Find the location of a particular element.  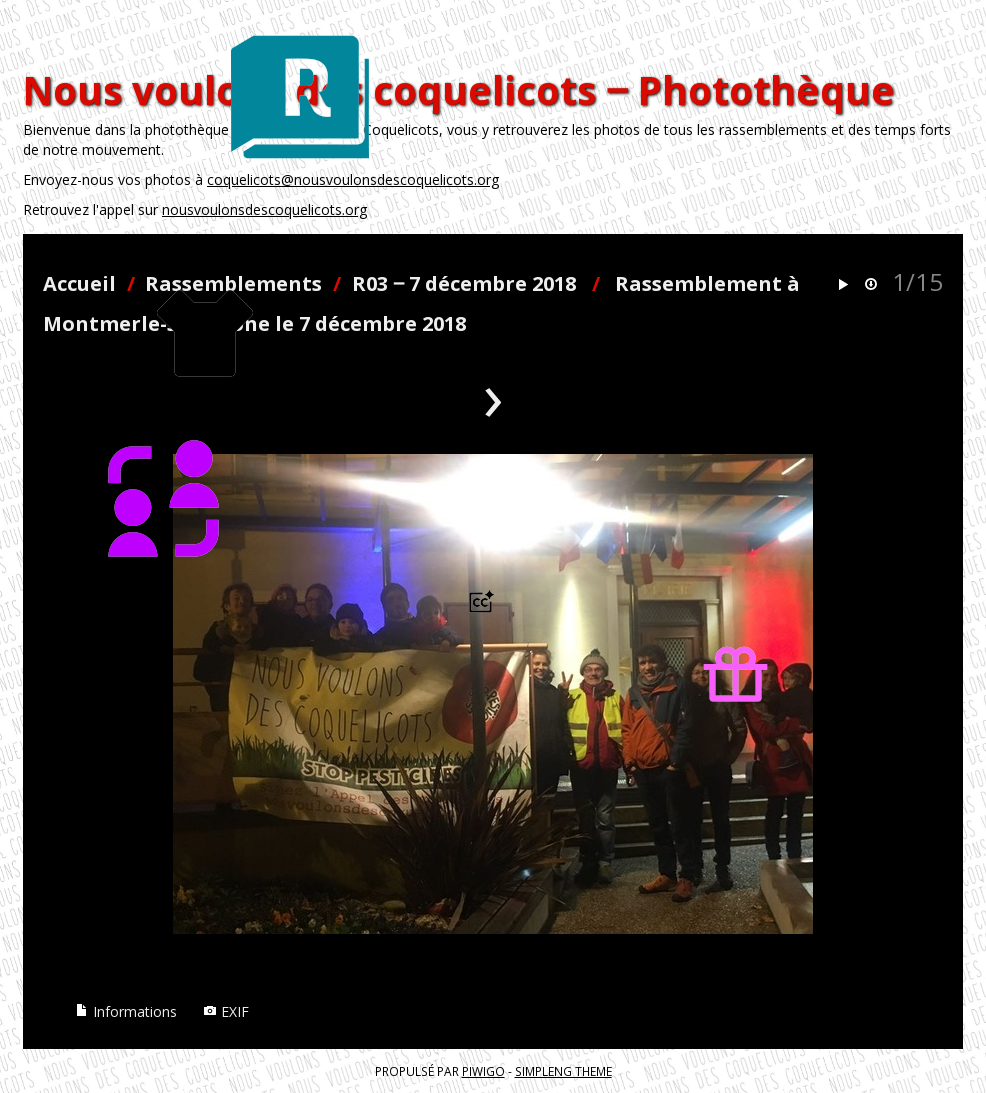

open Autodesk Revit application is located at coordinates (300, 97).